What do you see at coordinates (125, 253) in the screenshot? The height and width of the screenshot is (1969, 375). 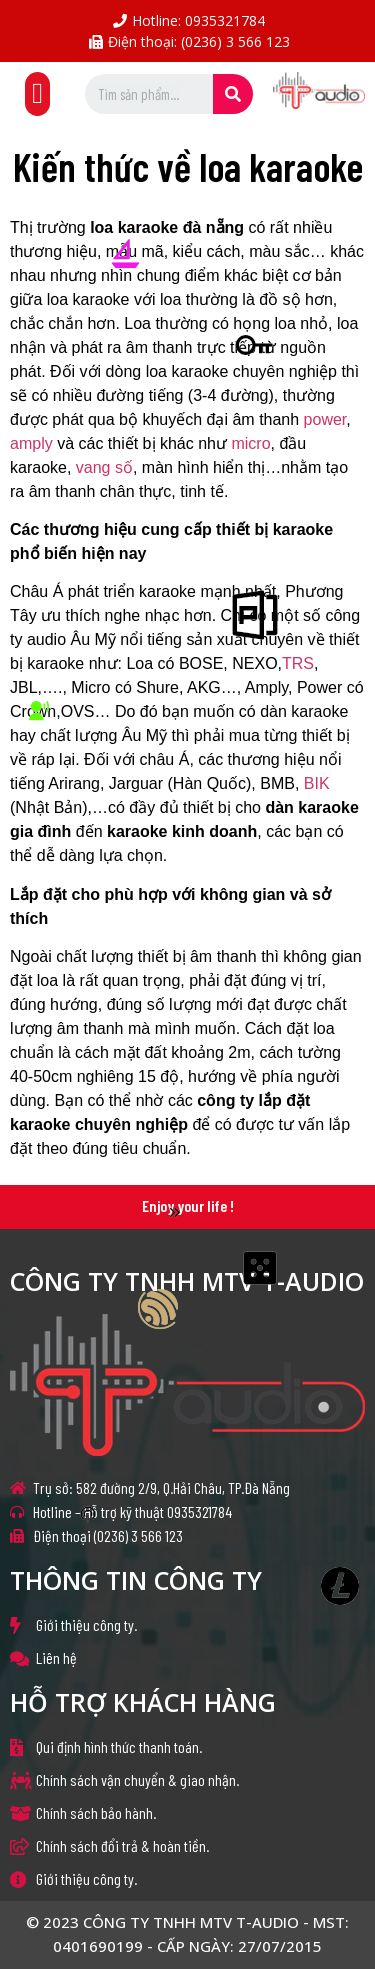 I see `navigate to sailing or boating features` at bounding box center [125, 253].